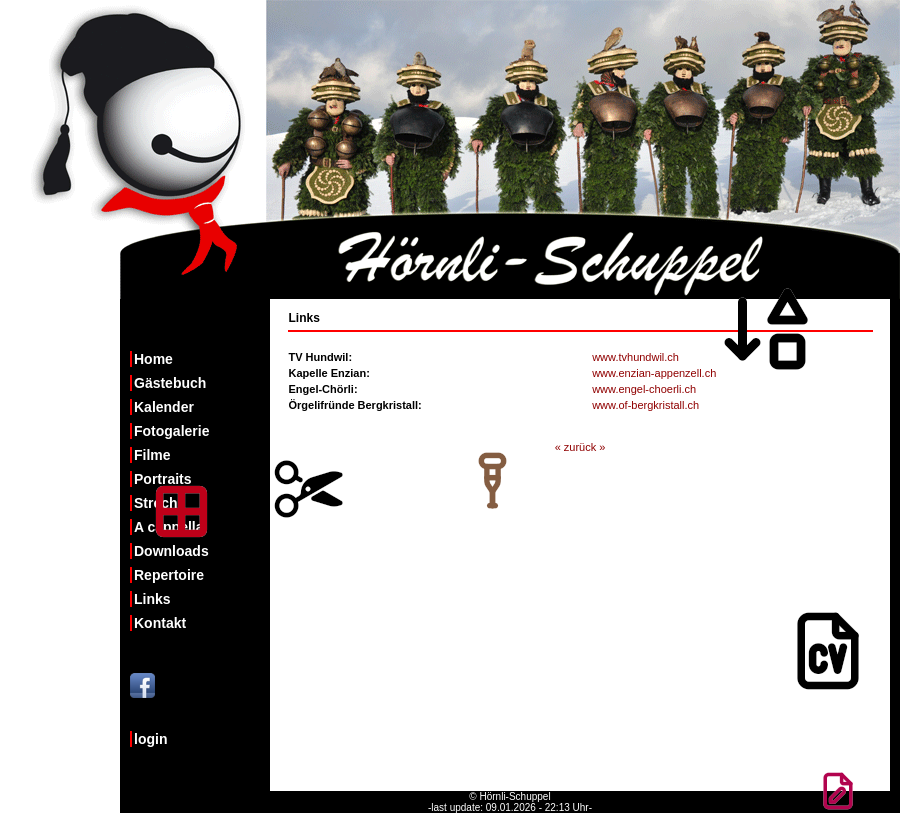  What do you see at coordinates (492, 480) in the screenshot?
I see `indicates accessibility or mobility assistance options` at bounding box center [492, 480].